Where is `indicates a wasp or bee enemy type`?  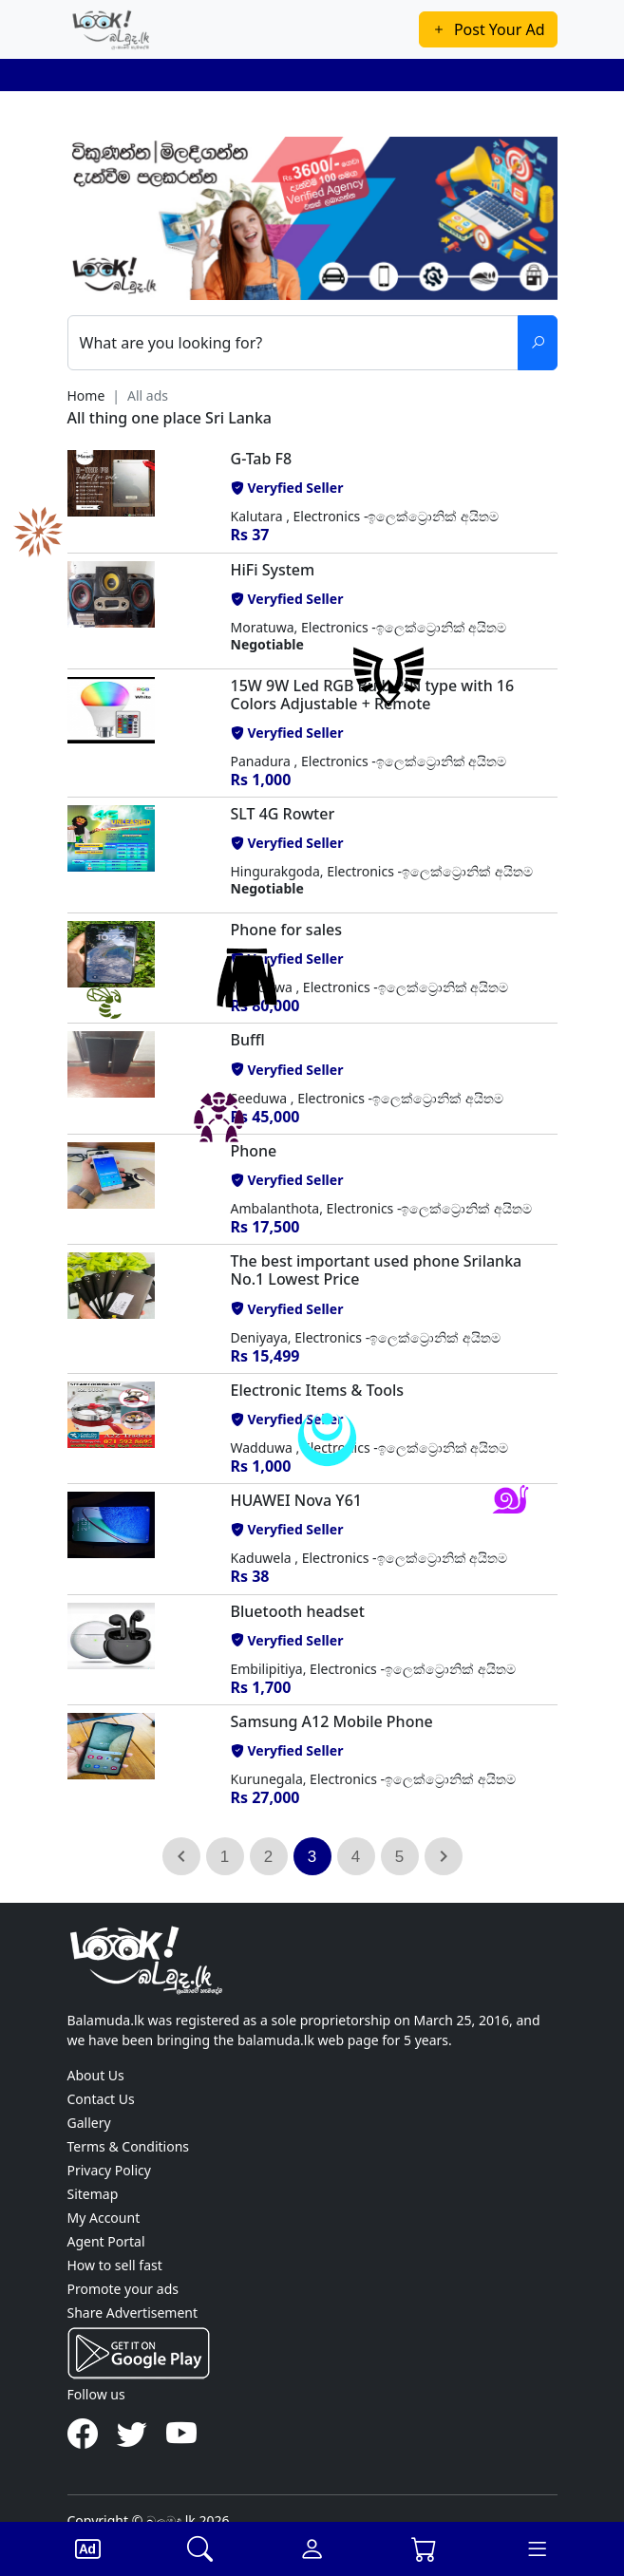
indicates a wasp or bee enemy type is located at coordinates (104, 1002).